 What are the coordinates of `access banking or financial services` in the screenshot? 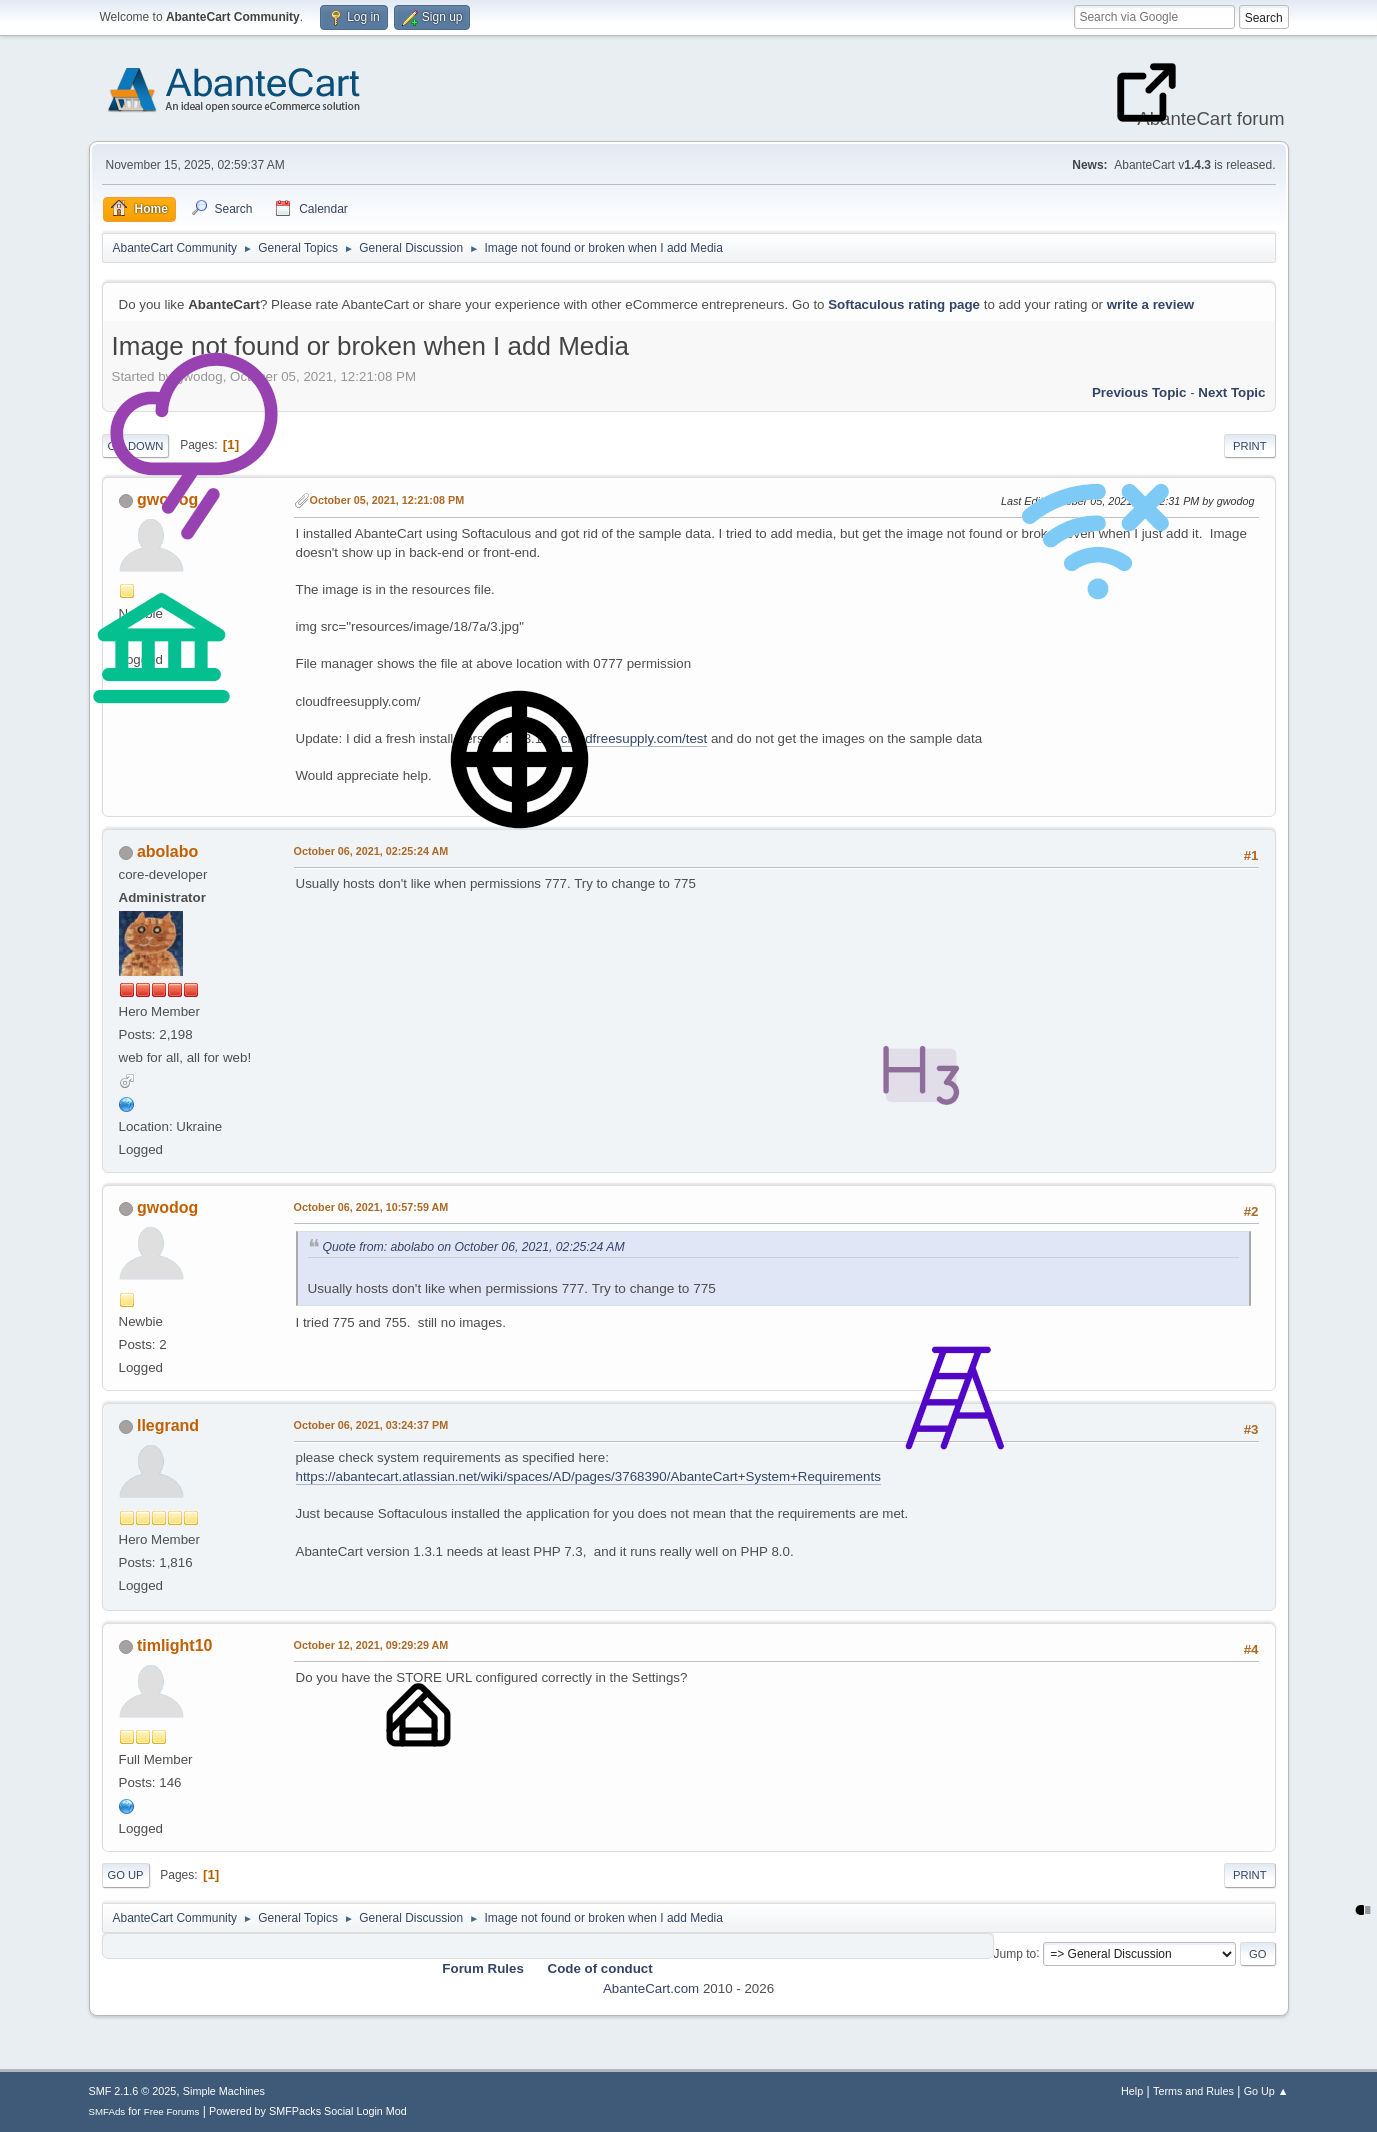 It's located at (161, 652).